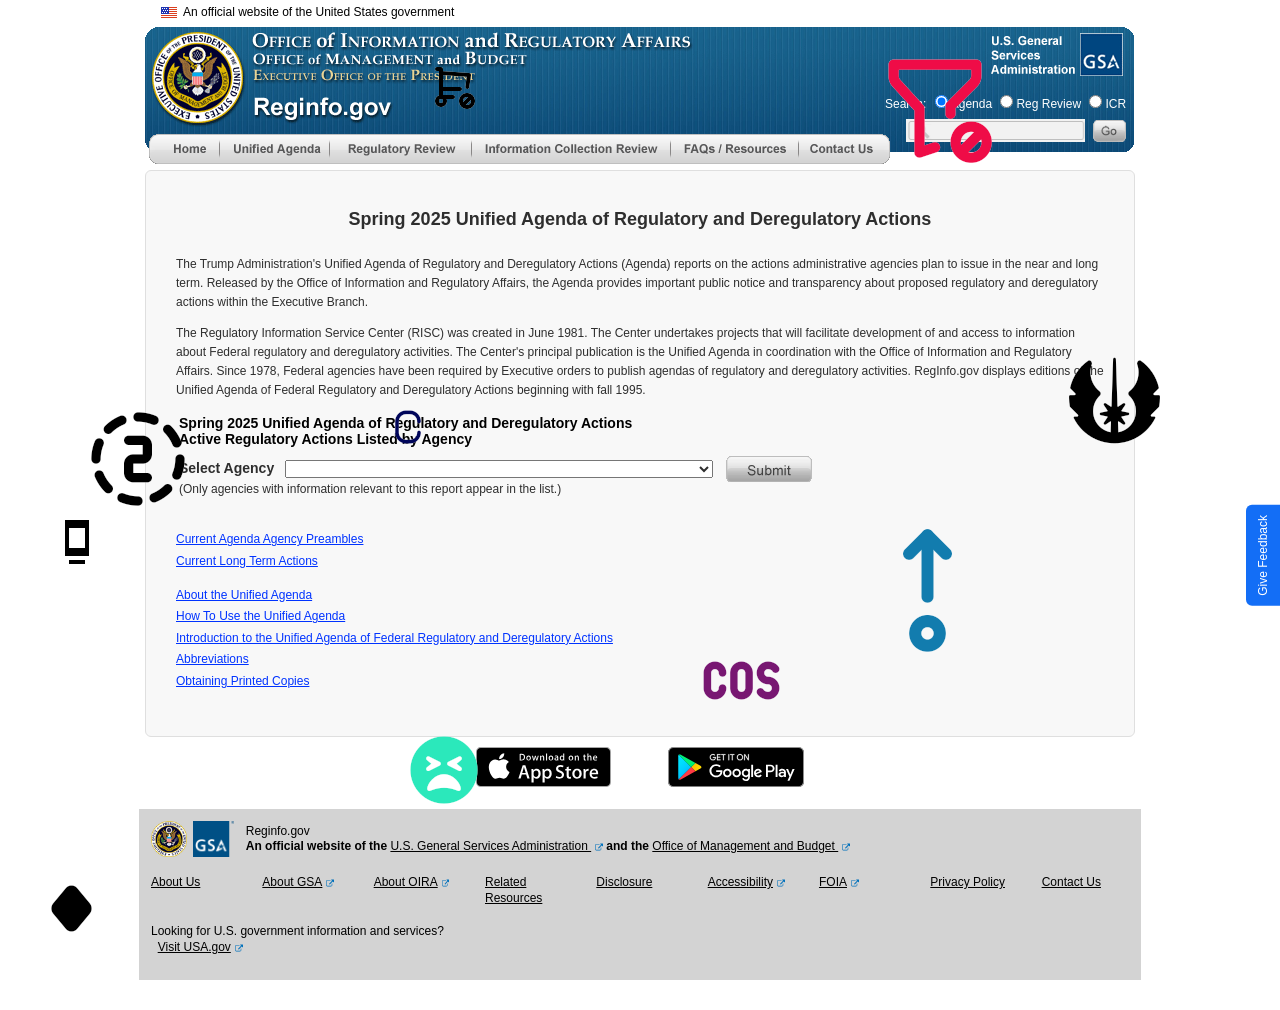 This screenshot has height=1010, width=1280. Describe the element at coordinates (71, 908) in the screenshot. I see `add or select a keyframe in animation timeline` at that location.